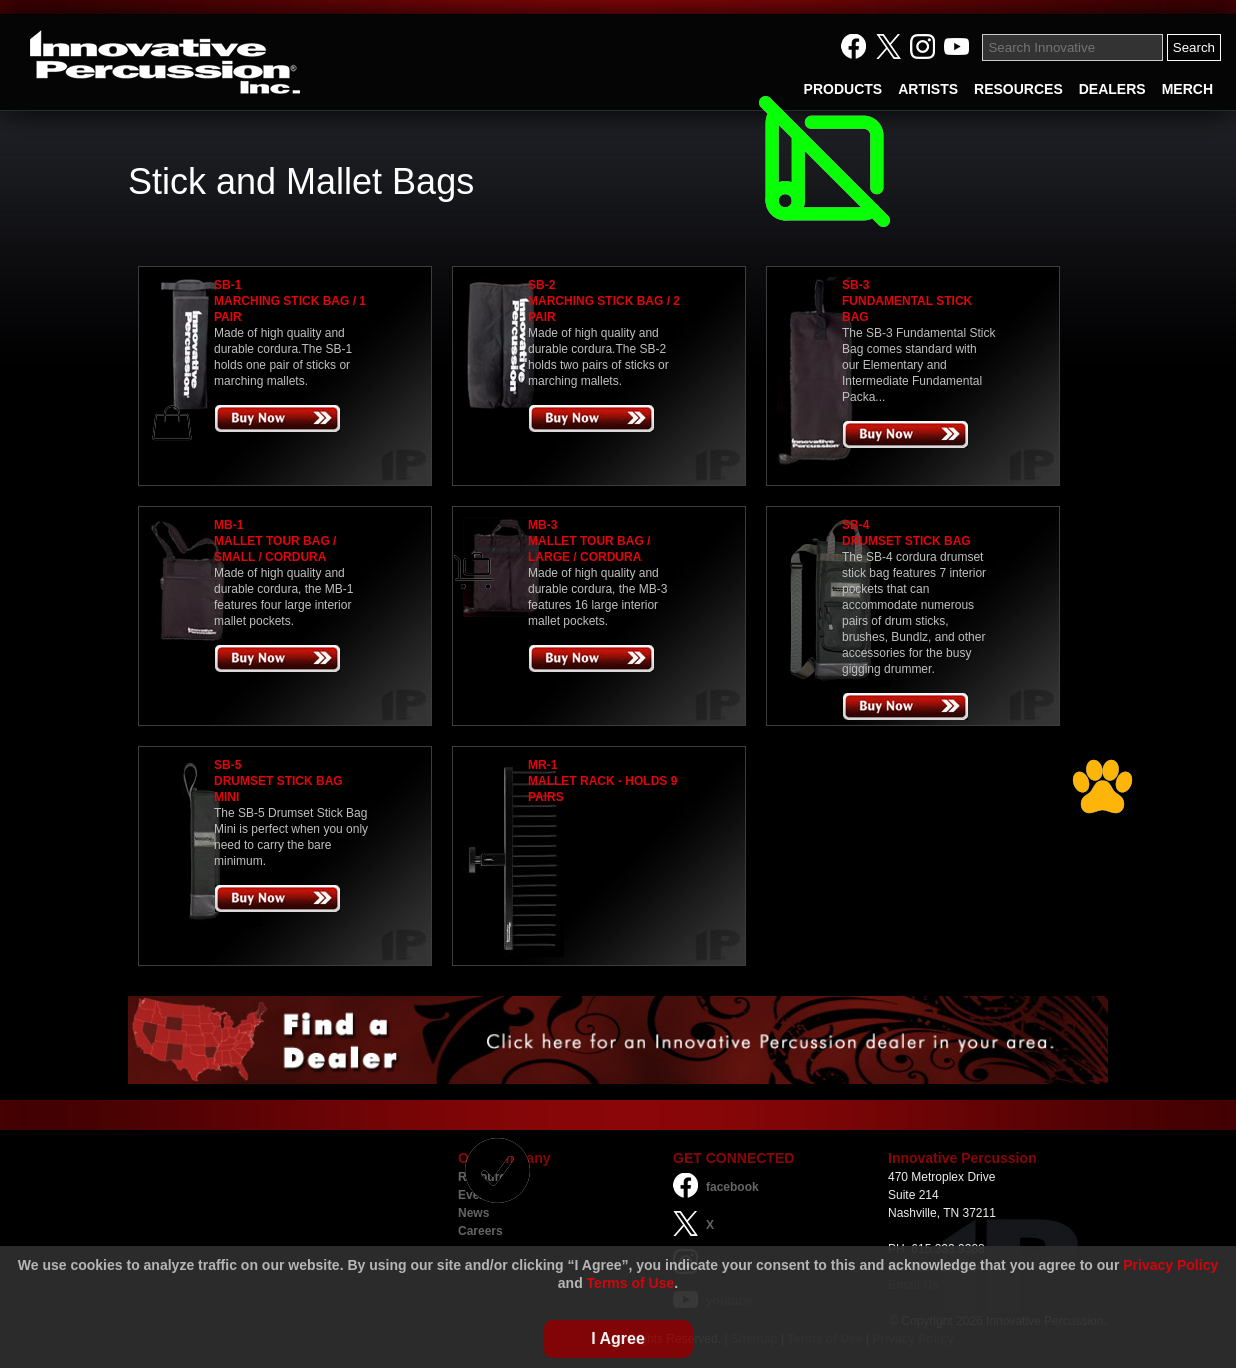  Describe the element at coordinates (1102, 786) in the screenshot. I see `access pet-related features or settings` at that location.